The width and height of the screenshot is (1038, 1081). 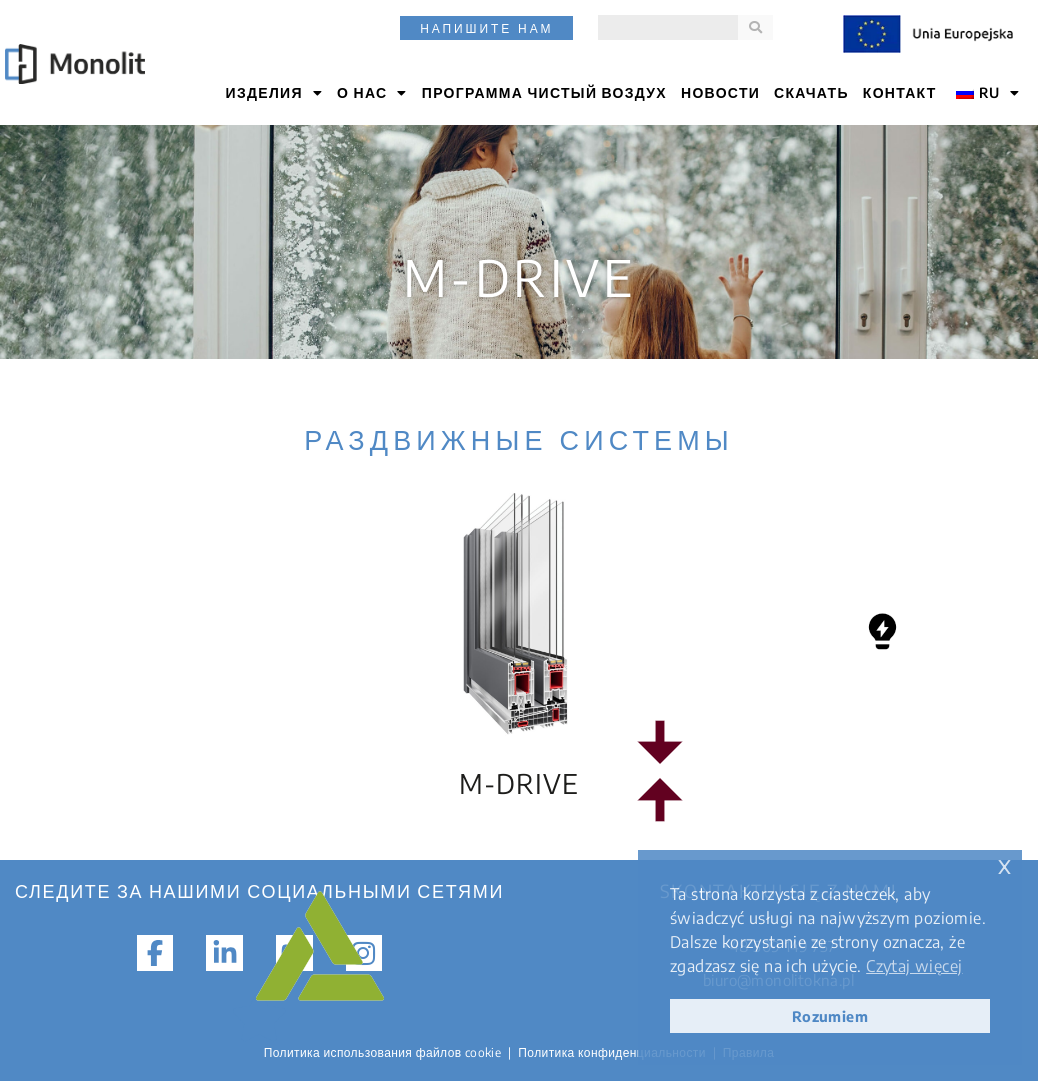 What do you see at coordinates (882, 630) in the screenshot?
I see `access quick ideas or tips` at bounding box center [882, 630].